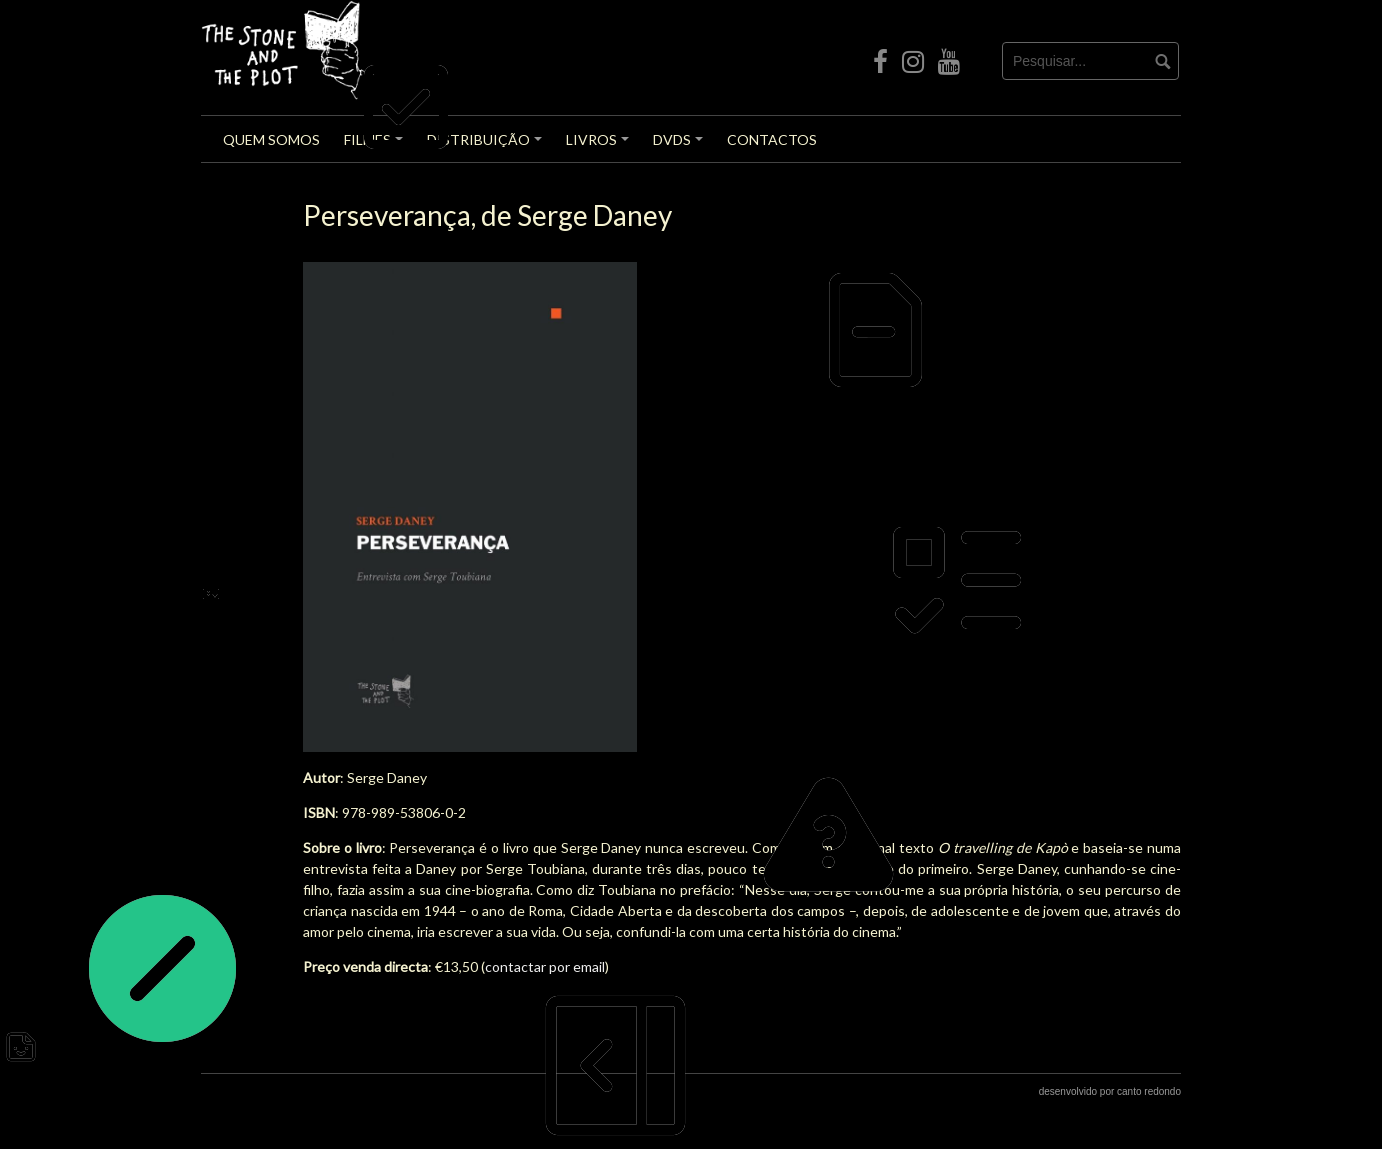  Describe the element at coordinates (615, 1065) in the screenshot. I see `expand the sidebar panel` at that location.